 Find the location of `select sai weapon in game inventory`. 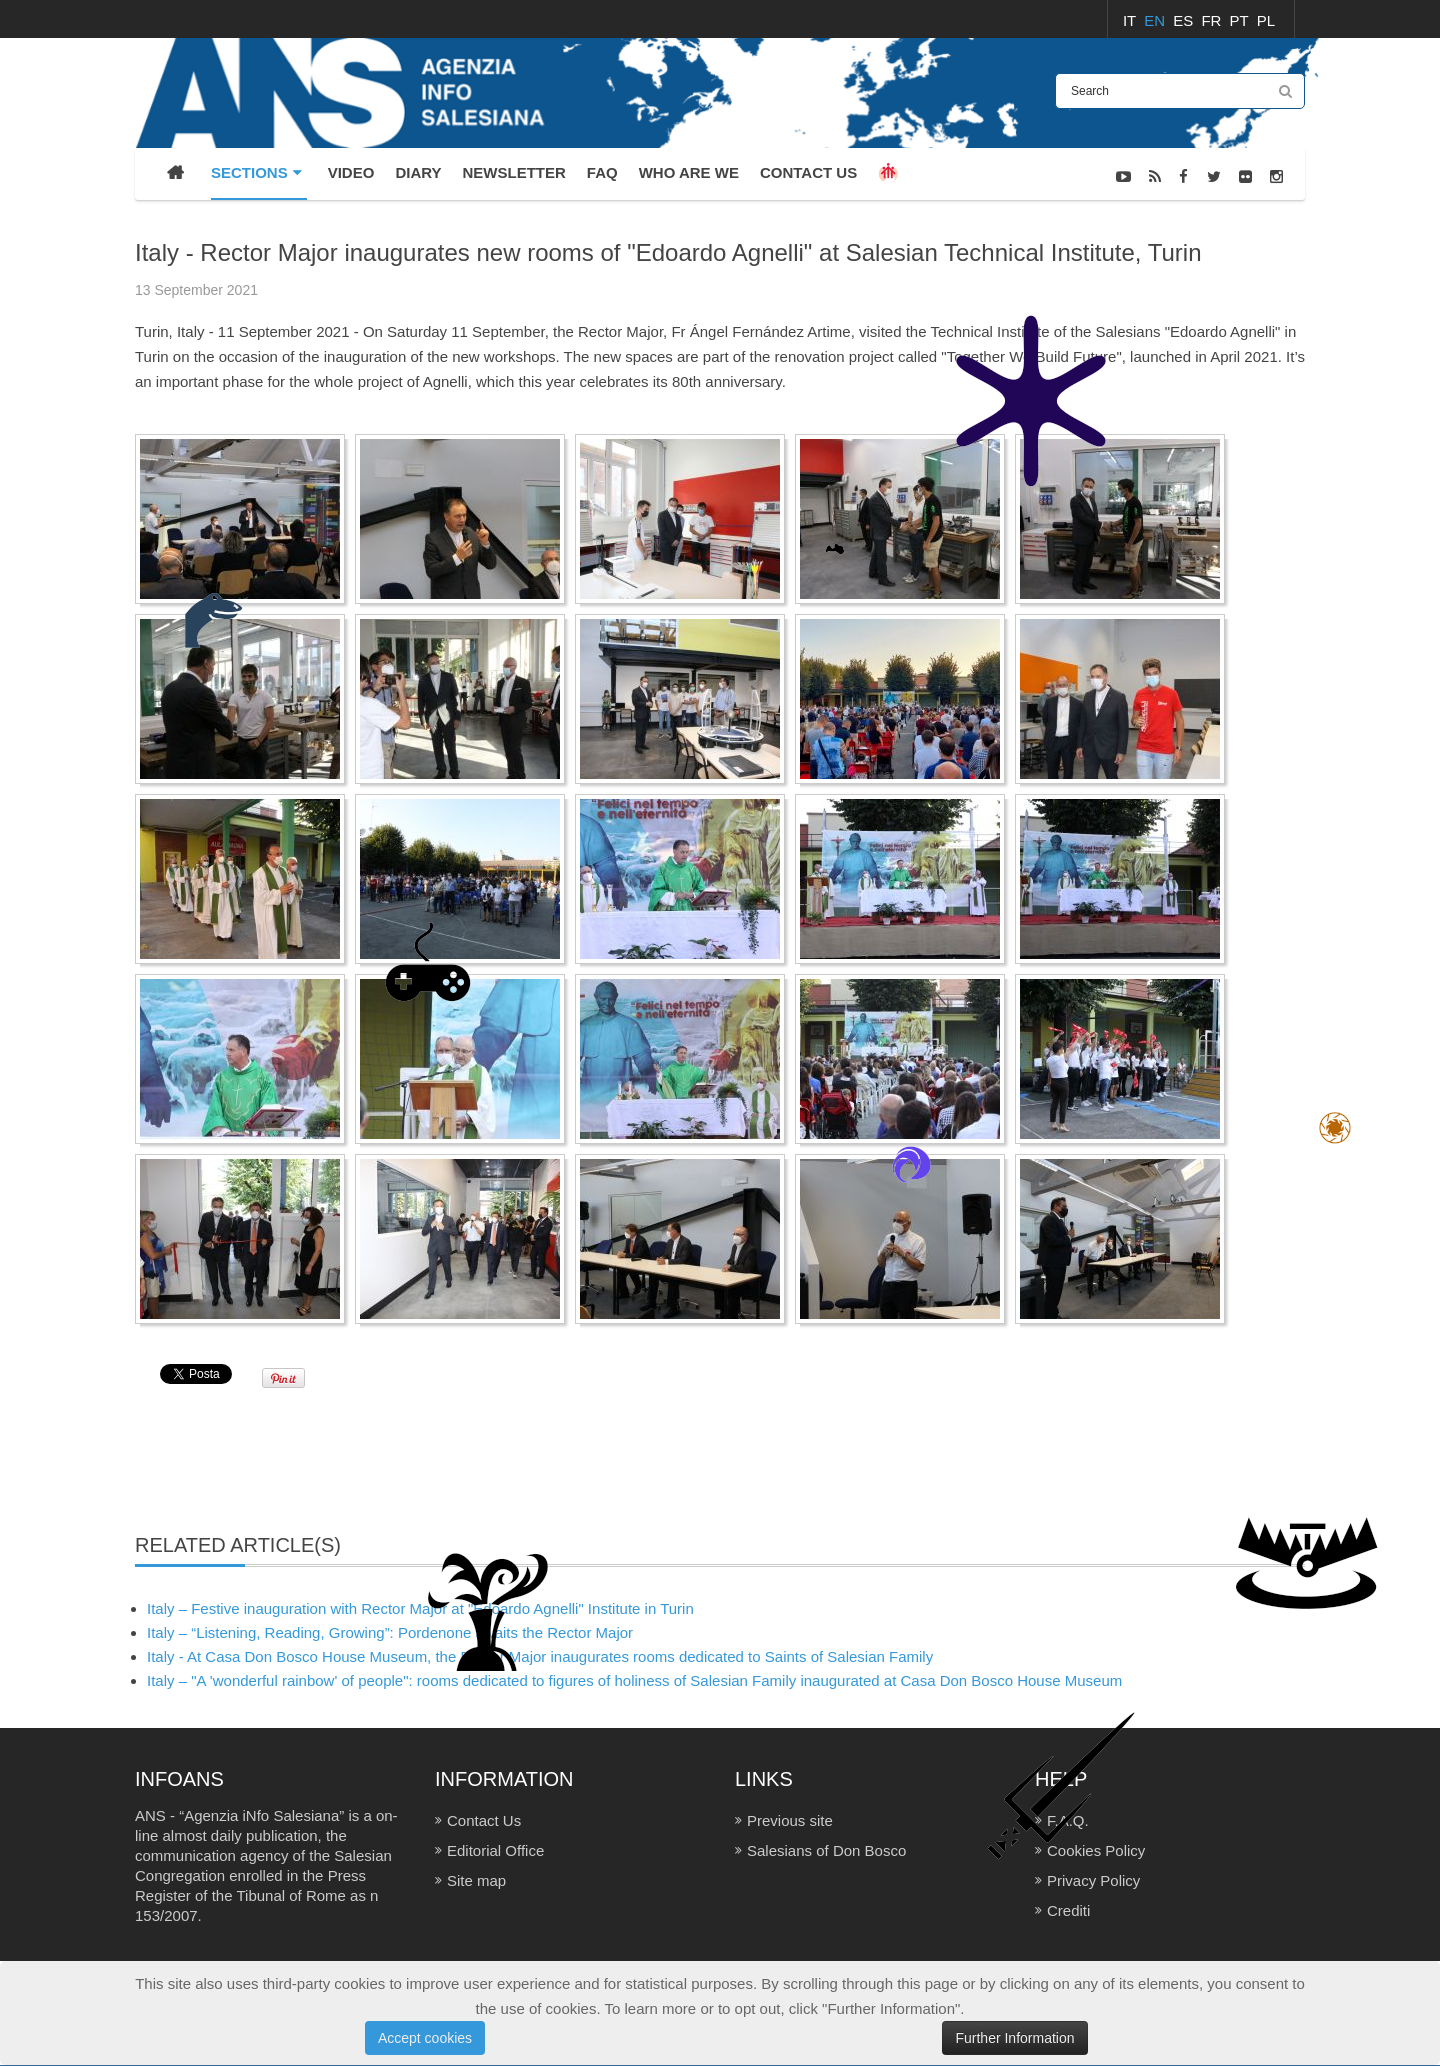

select sai weapon in game inventory is located at coordinates (1061, 1786).